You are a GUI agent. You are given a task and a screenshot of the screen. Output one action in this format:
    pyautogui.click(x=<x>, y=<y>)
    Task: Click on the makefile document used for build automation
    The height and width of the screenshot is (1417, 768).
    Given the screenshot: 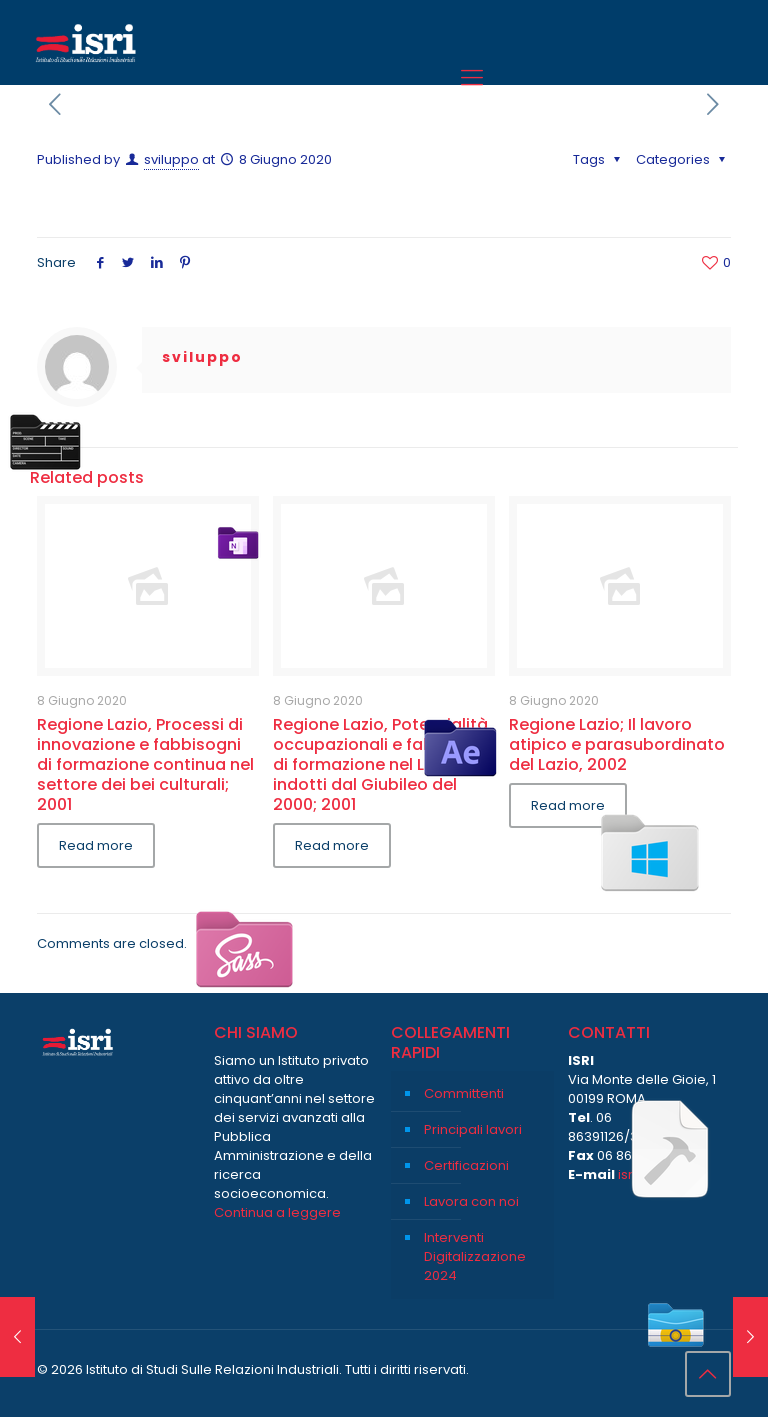 What is the action you would take?
    pyautogui.click(x=670, y=1149)
    